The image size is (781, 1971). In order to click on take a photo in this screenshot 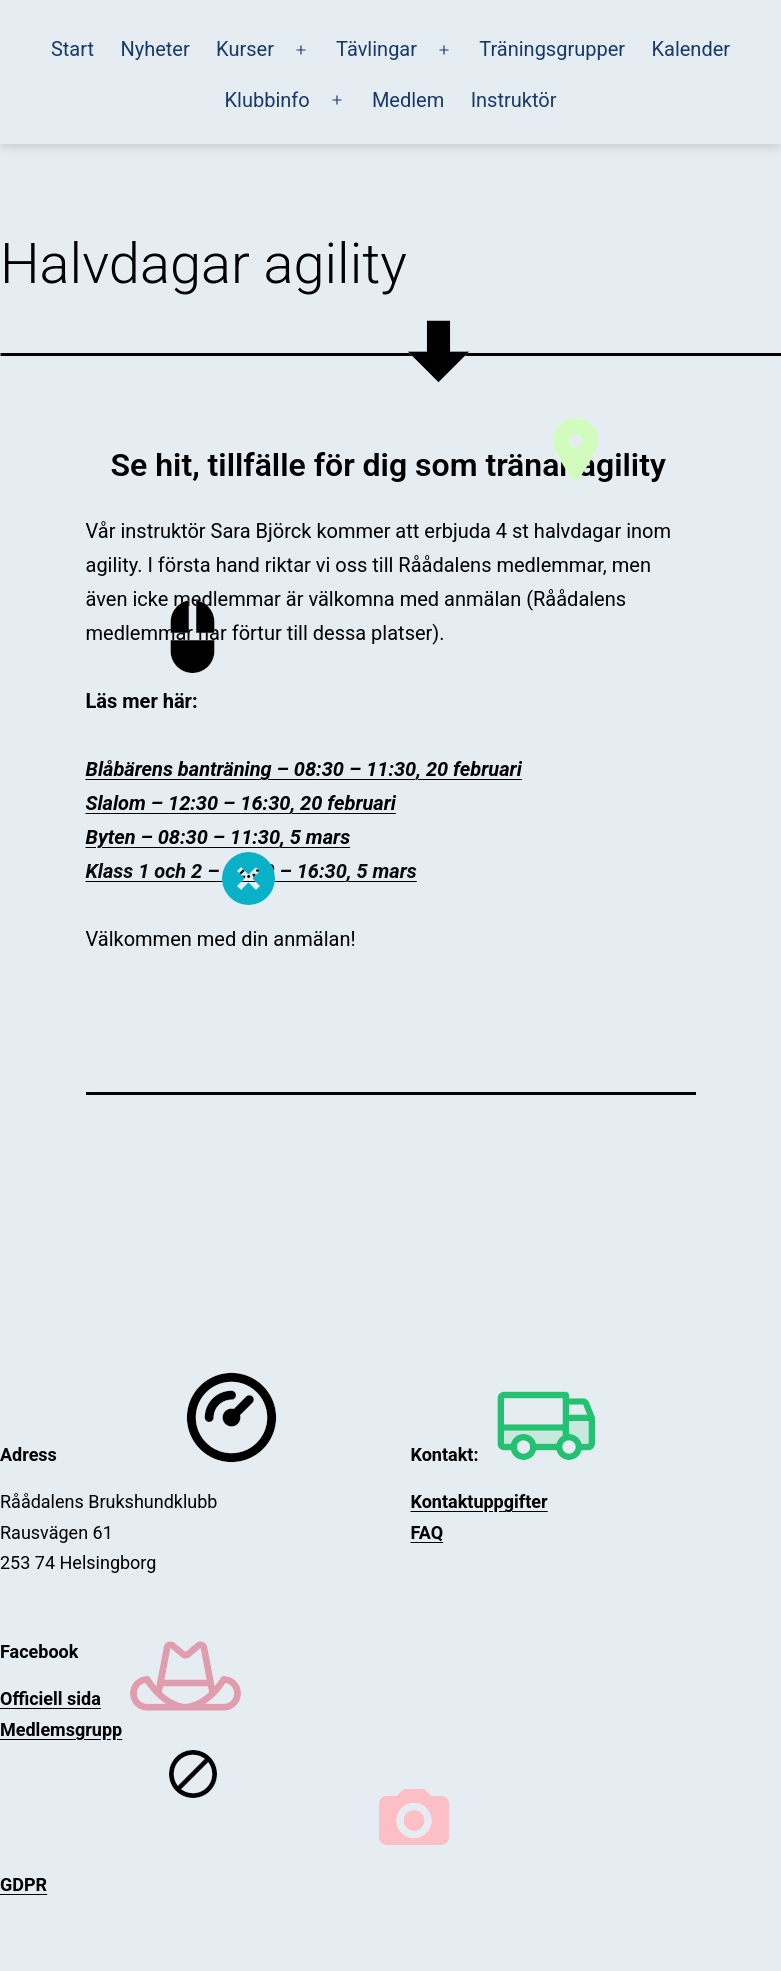, I will do `click(414, 1817)`.